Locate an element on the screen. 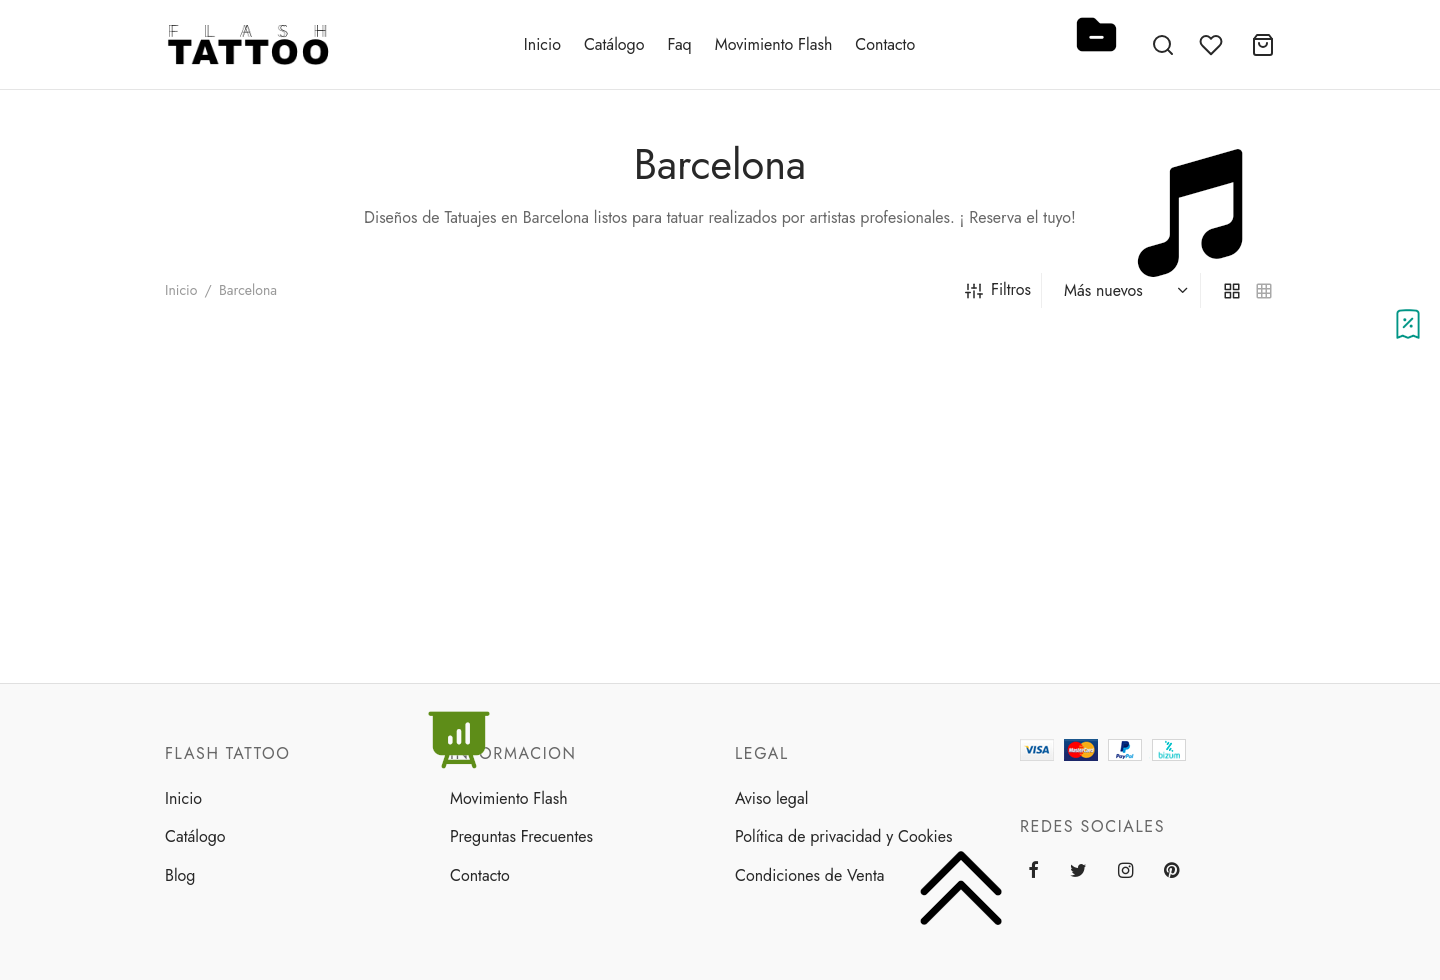 The width and height of the screenshot is (1440, 980). access music library or player is located at coordinates (1192, 212).